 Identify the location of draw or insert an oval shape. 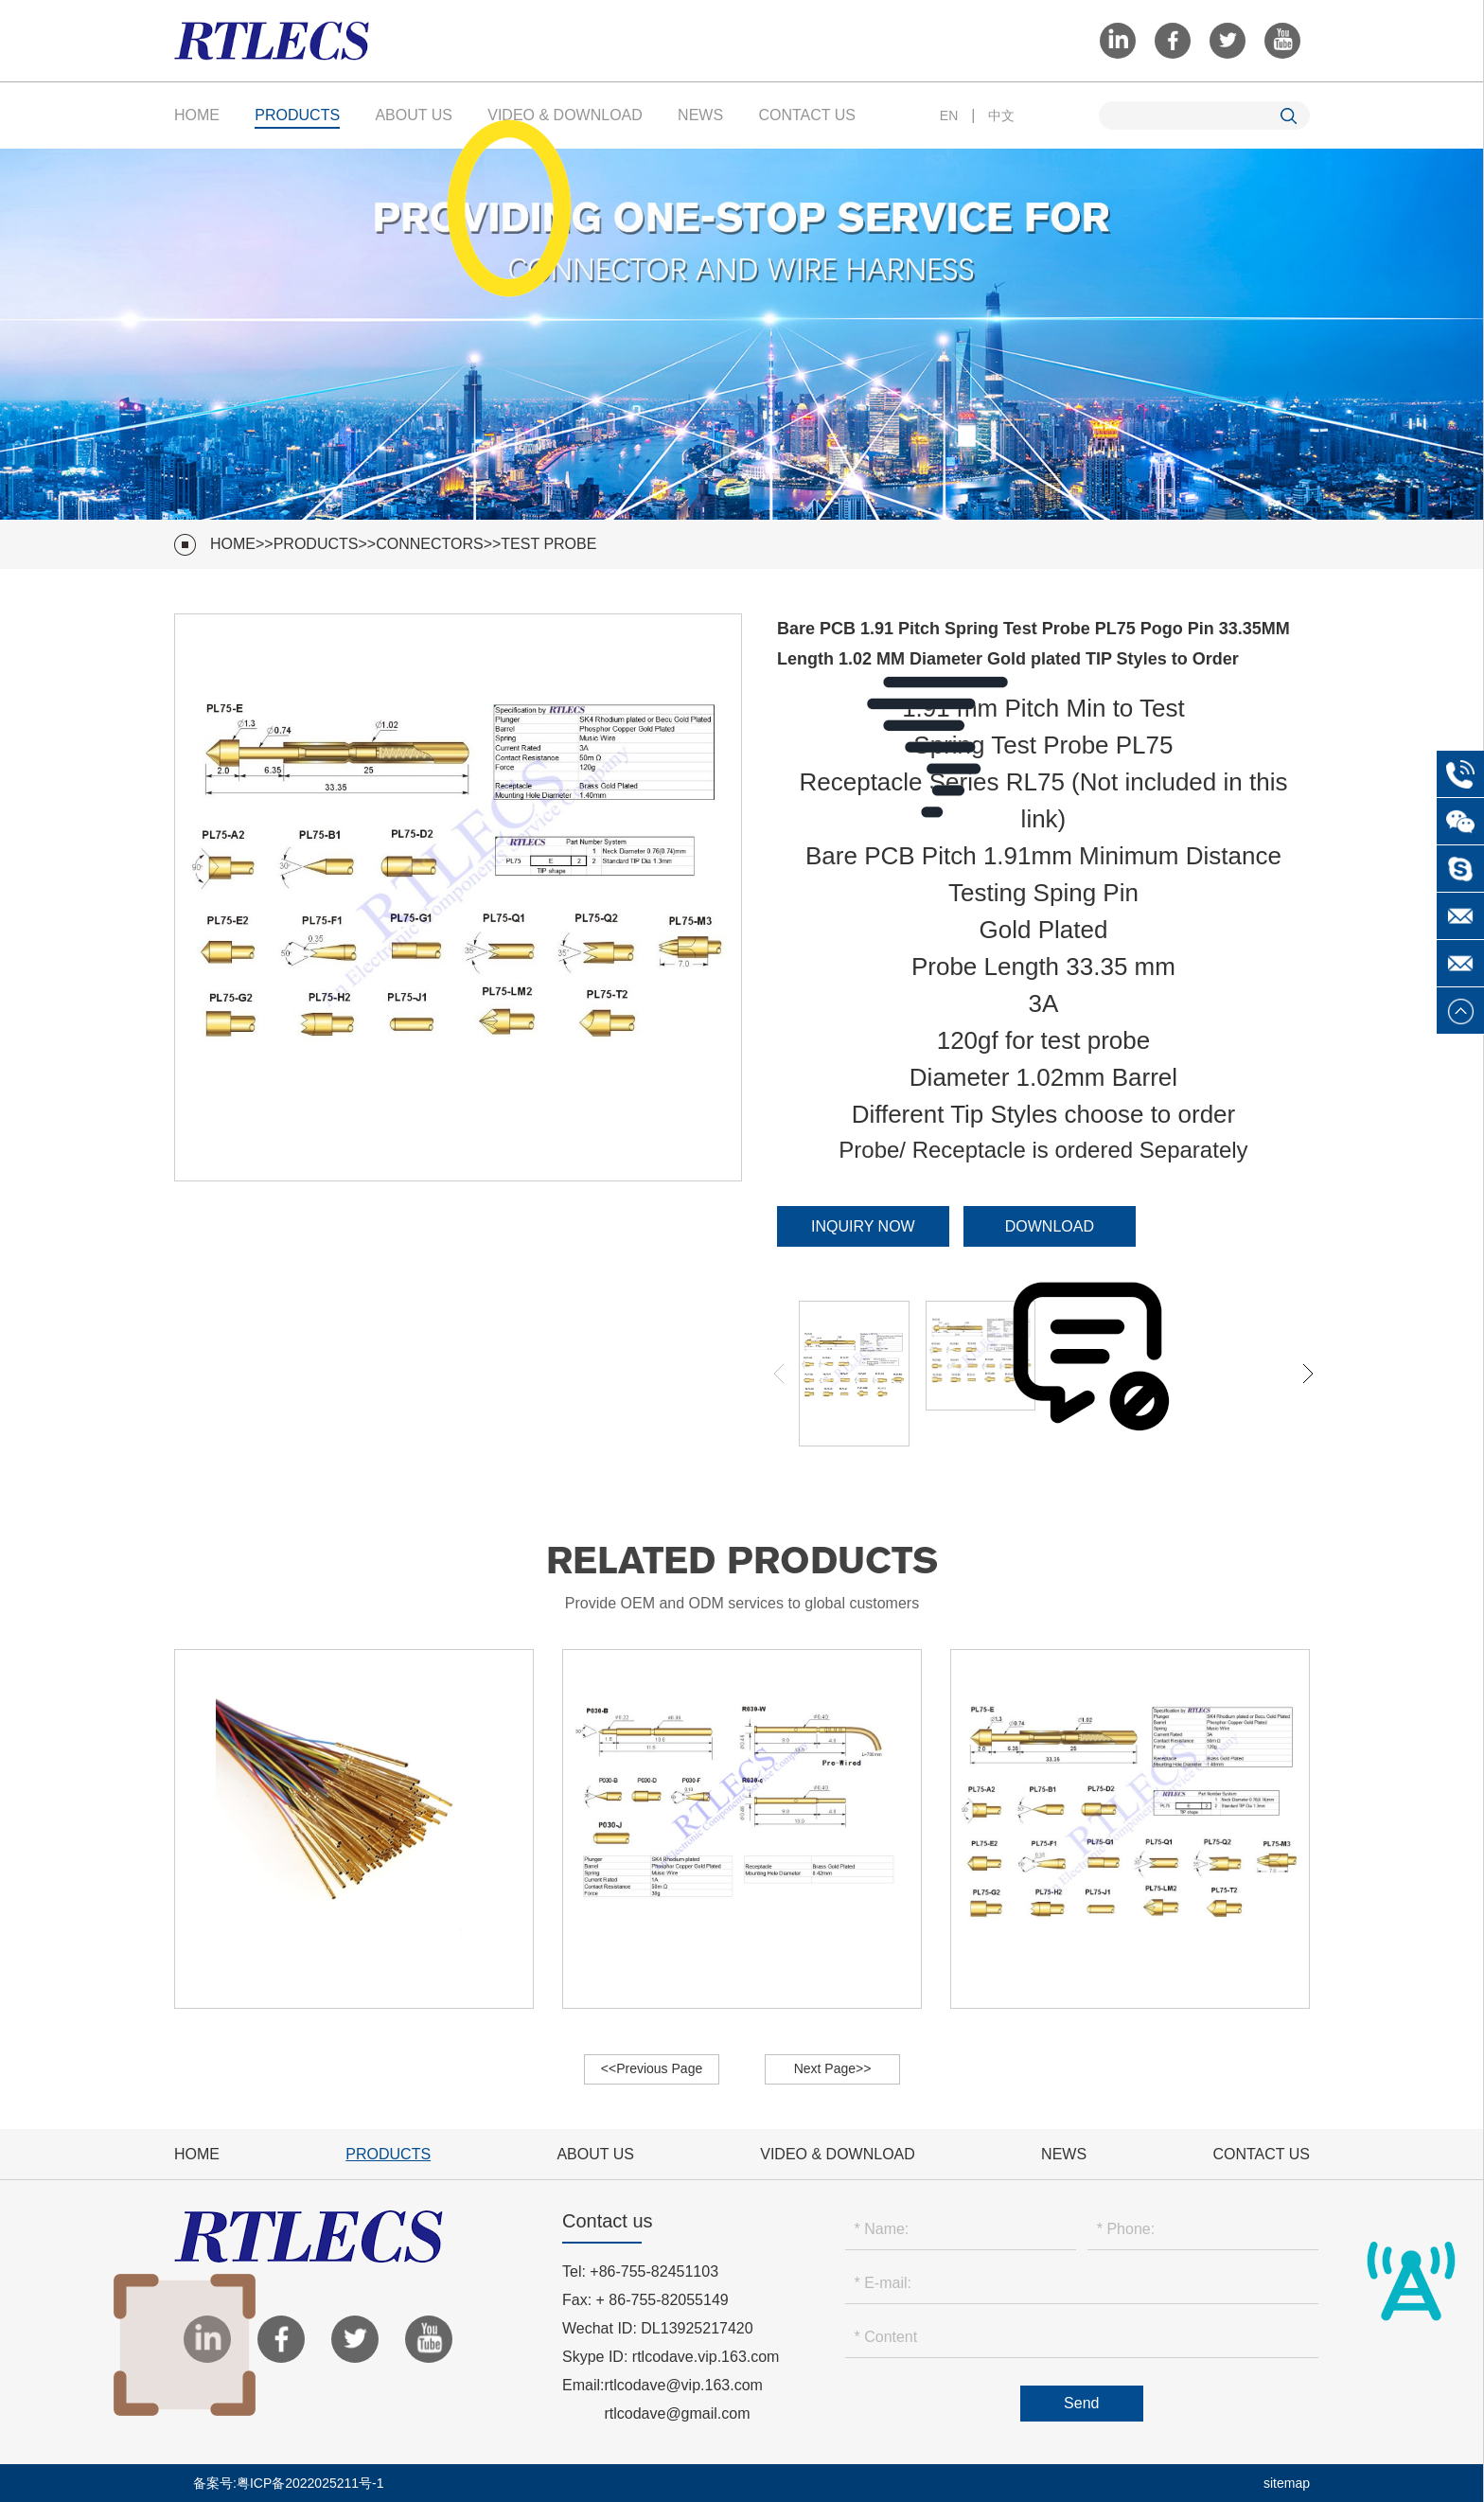
(509, 208).